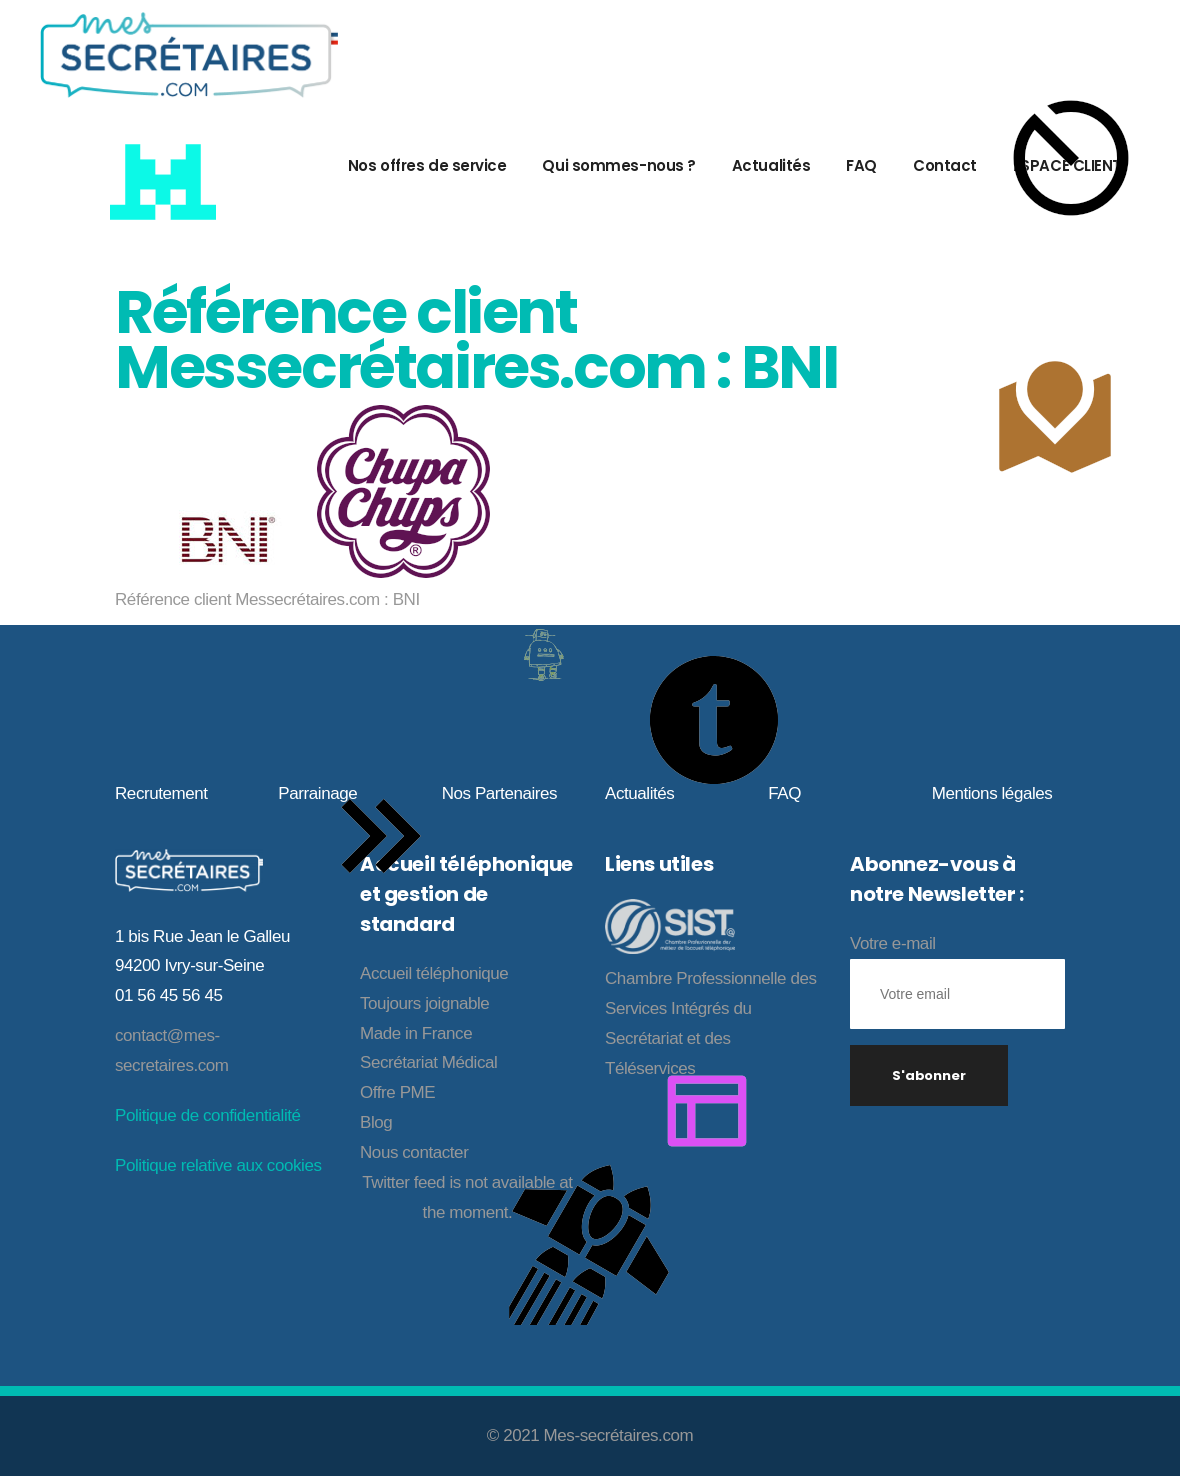 This screenshot has height=1476, width=1180. Describe the element at coordinates (1055, 417) in the screenshot. I see `view map with pinned location` at that location.